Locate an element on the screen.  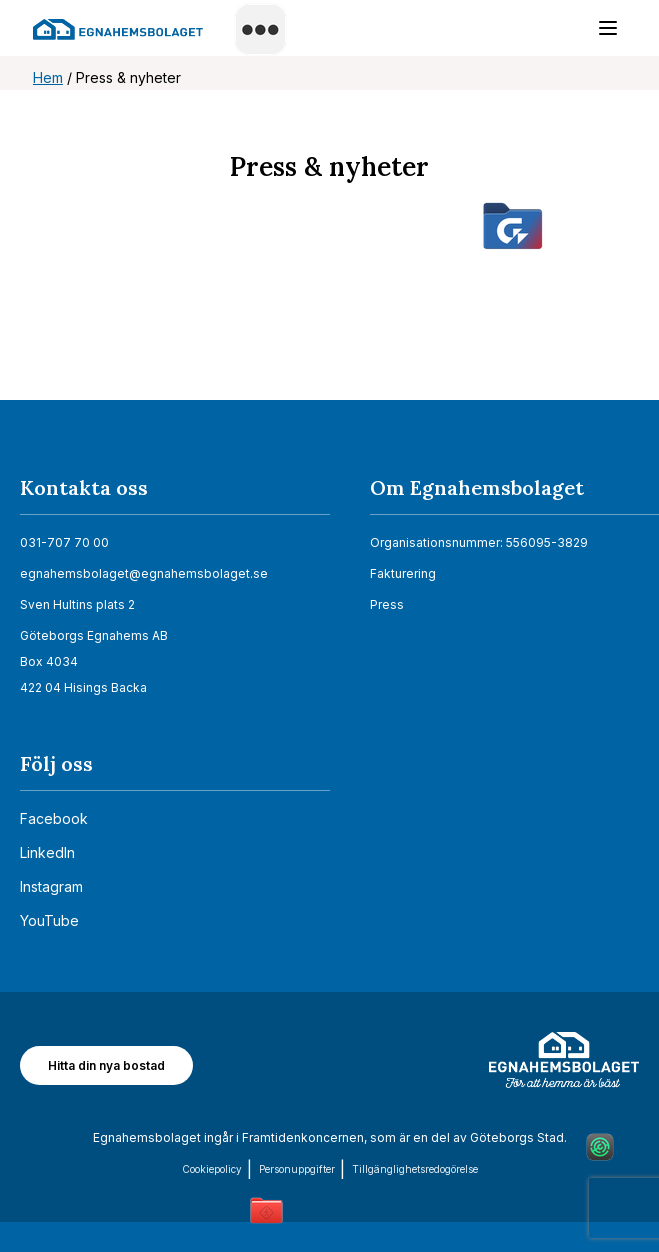
open gigabyte files or software folder is located at coordinates (512, 227).